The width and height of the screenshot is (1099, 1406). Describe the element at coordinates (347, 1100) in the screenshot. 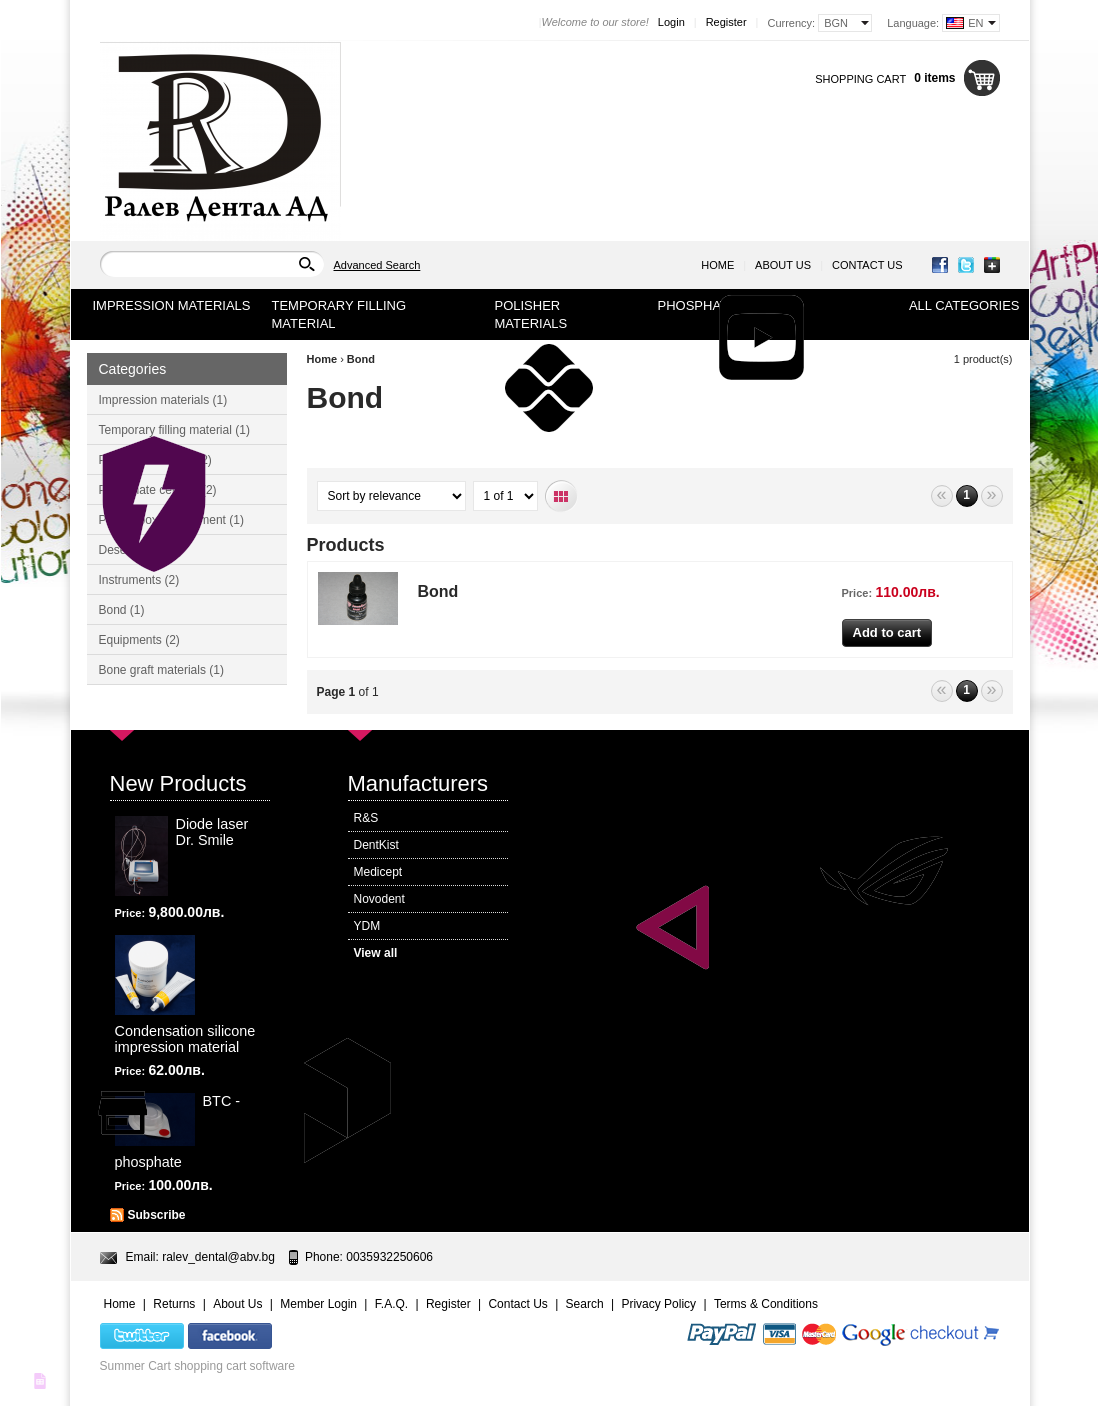

I see `open the Printables 3D printing community website` at that location.